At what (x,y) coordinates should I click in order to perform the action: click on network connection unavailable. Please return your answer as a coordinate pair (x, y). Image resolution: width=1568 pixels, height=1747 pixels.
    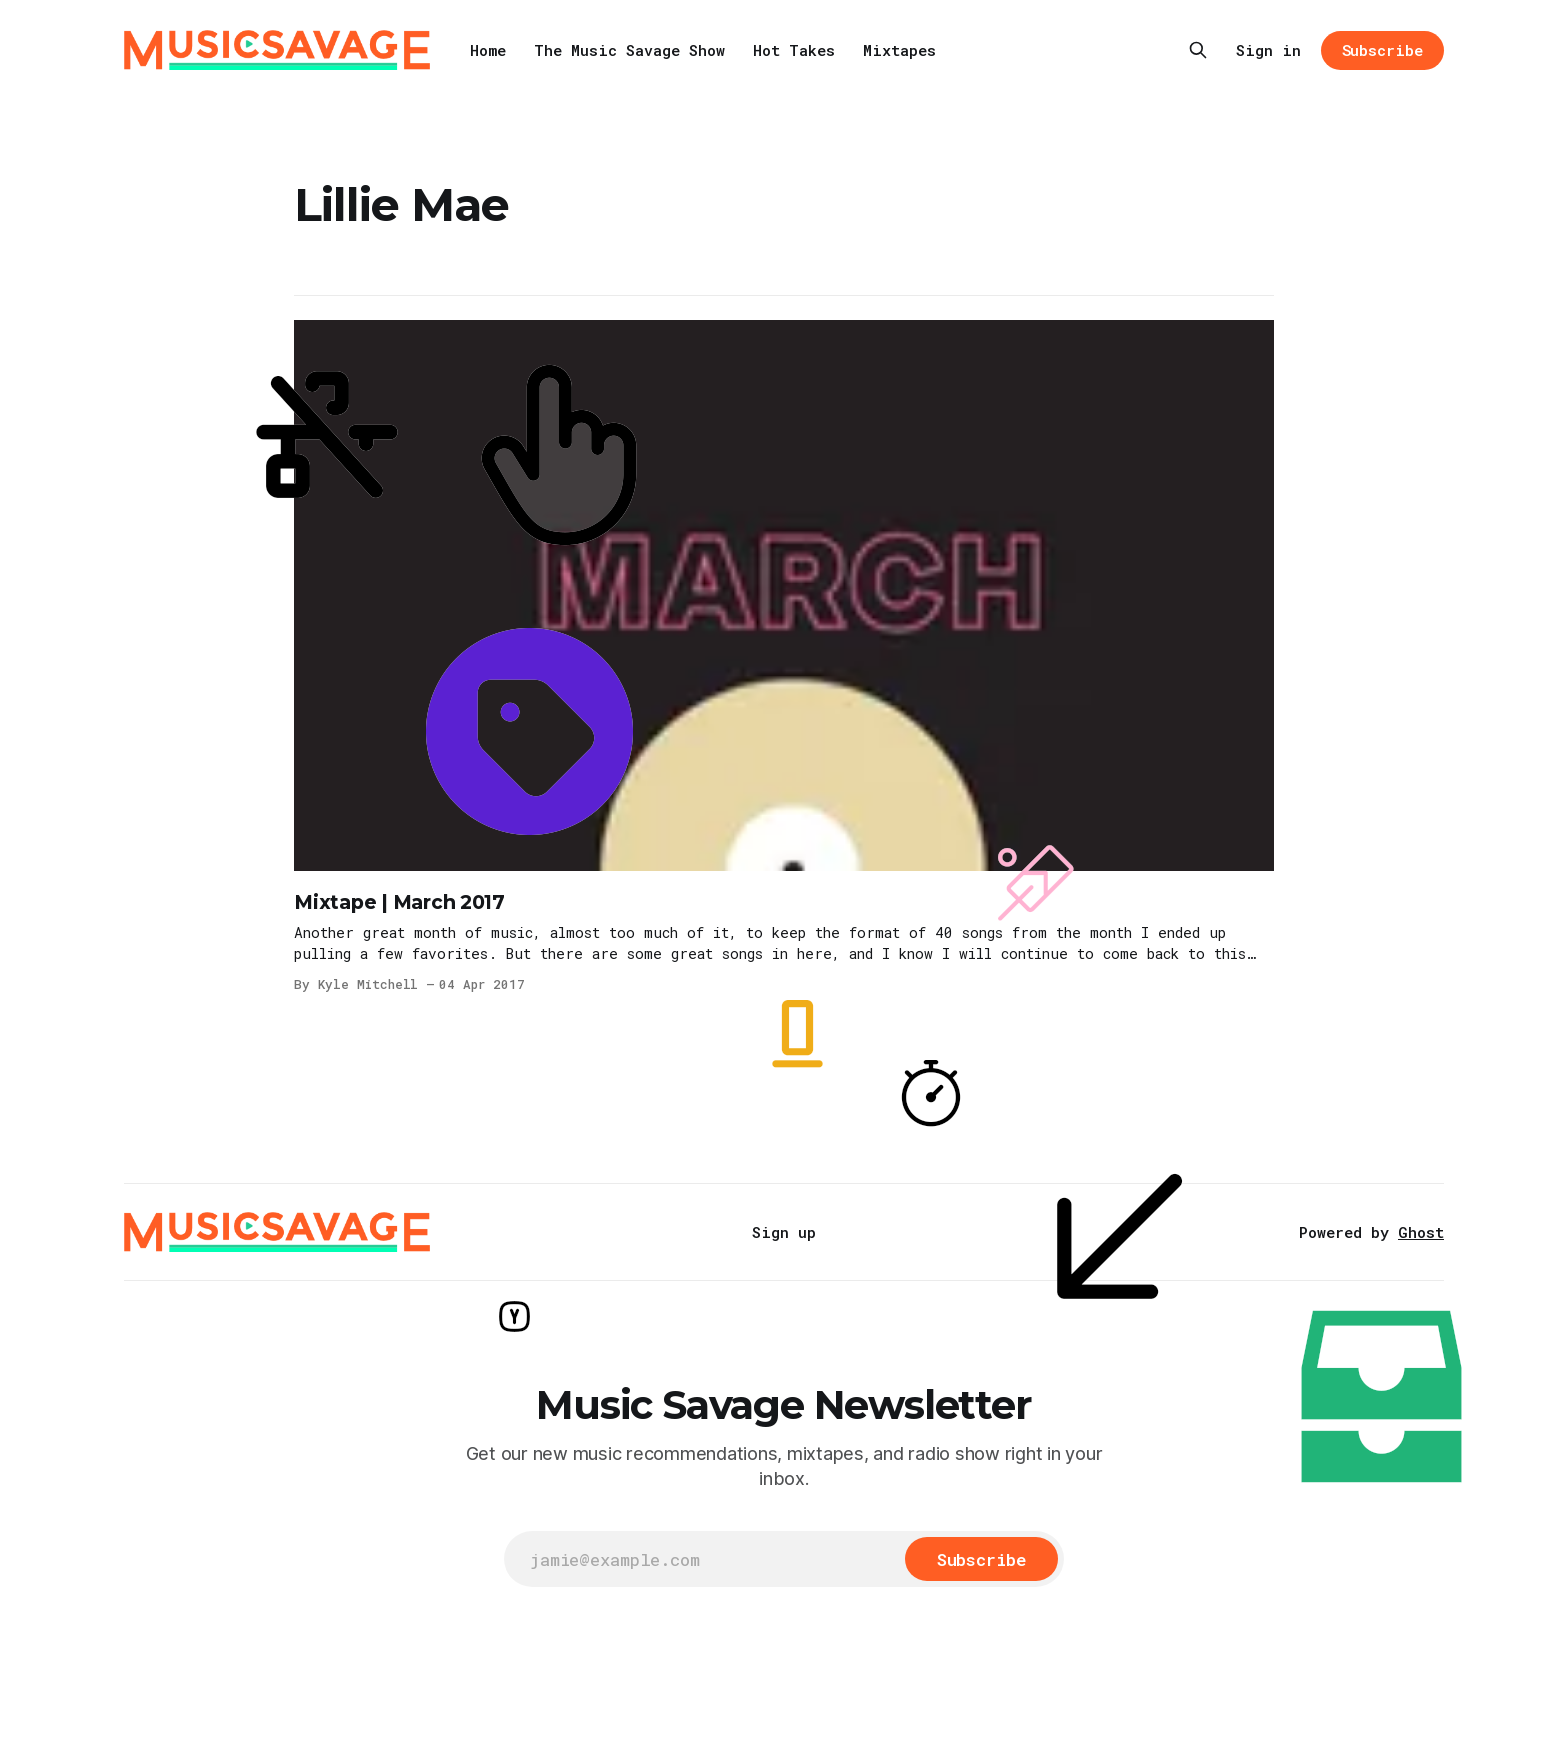
    Looking at the image, I should click on (327, 437).